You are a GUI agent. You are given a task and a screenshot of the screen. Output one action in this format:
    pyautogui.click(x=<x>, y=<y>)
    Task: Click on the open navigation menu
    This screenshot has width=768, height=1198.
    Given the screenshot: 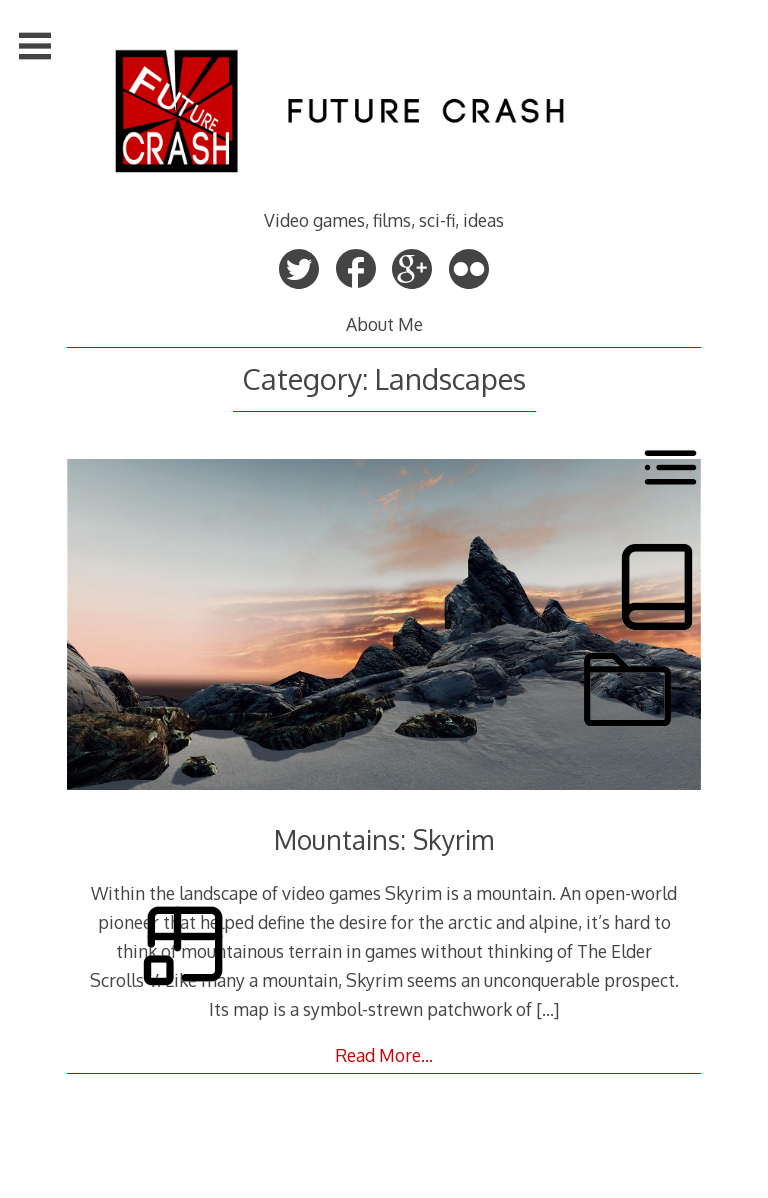 What is the action you would take?
    pyautogui.click(x=670, y=467)
    